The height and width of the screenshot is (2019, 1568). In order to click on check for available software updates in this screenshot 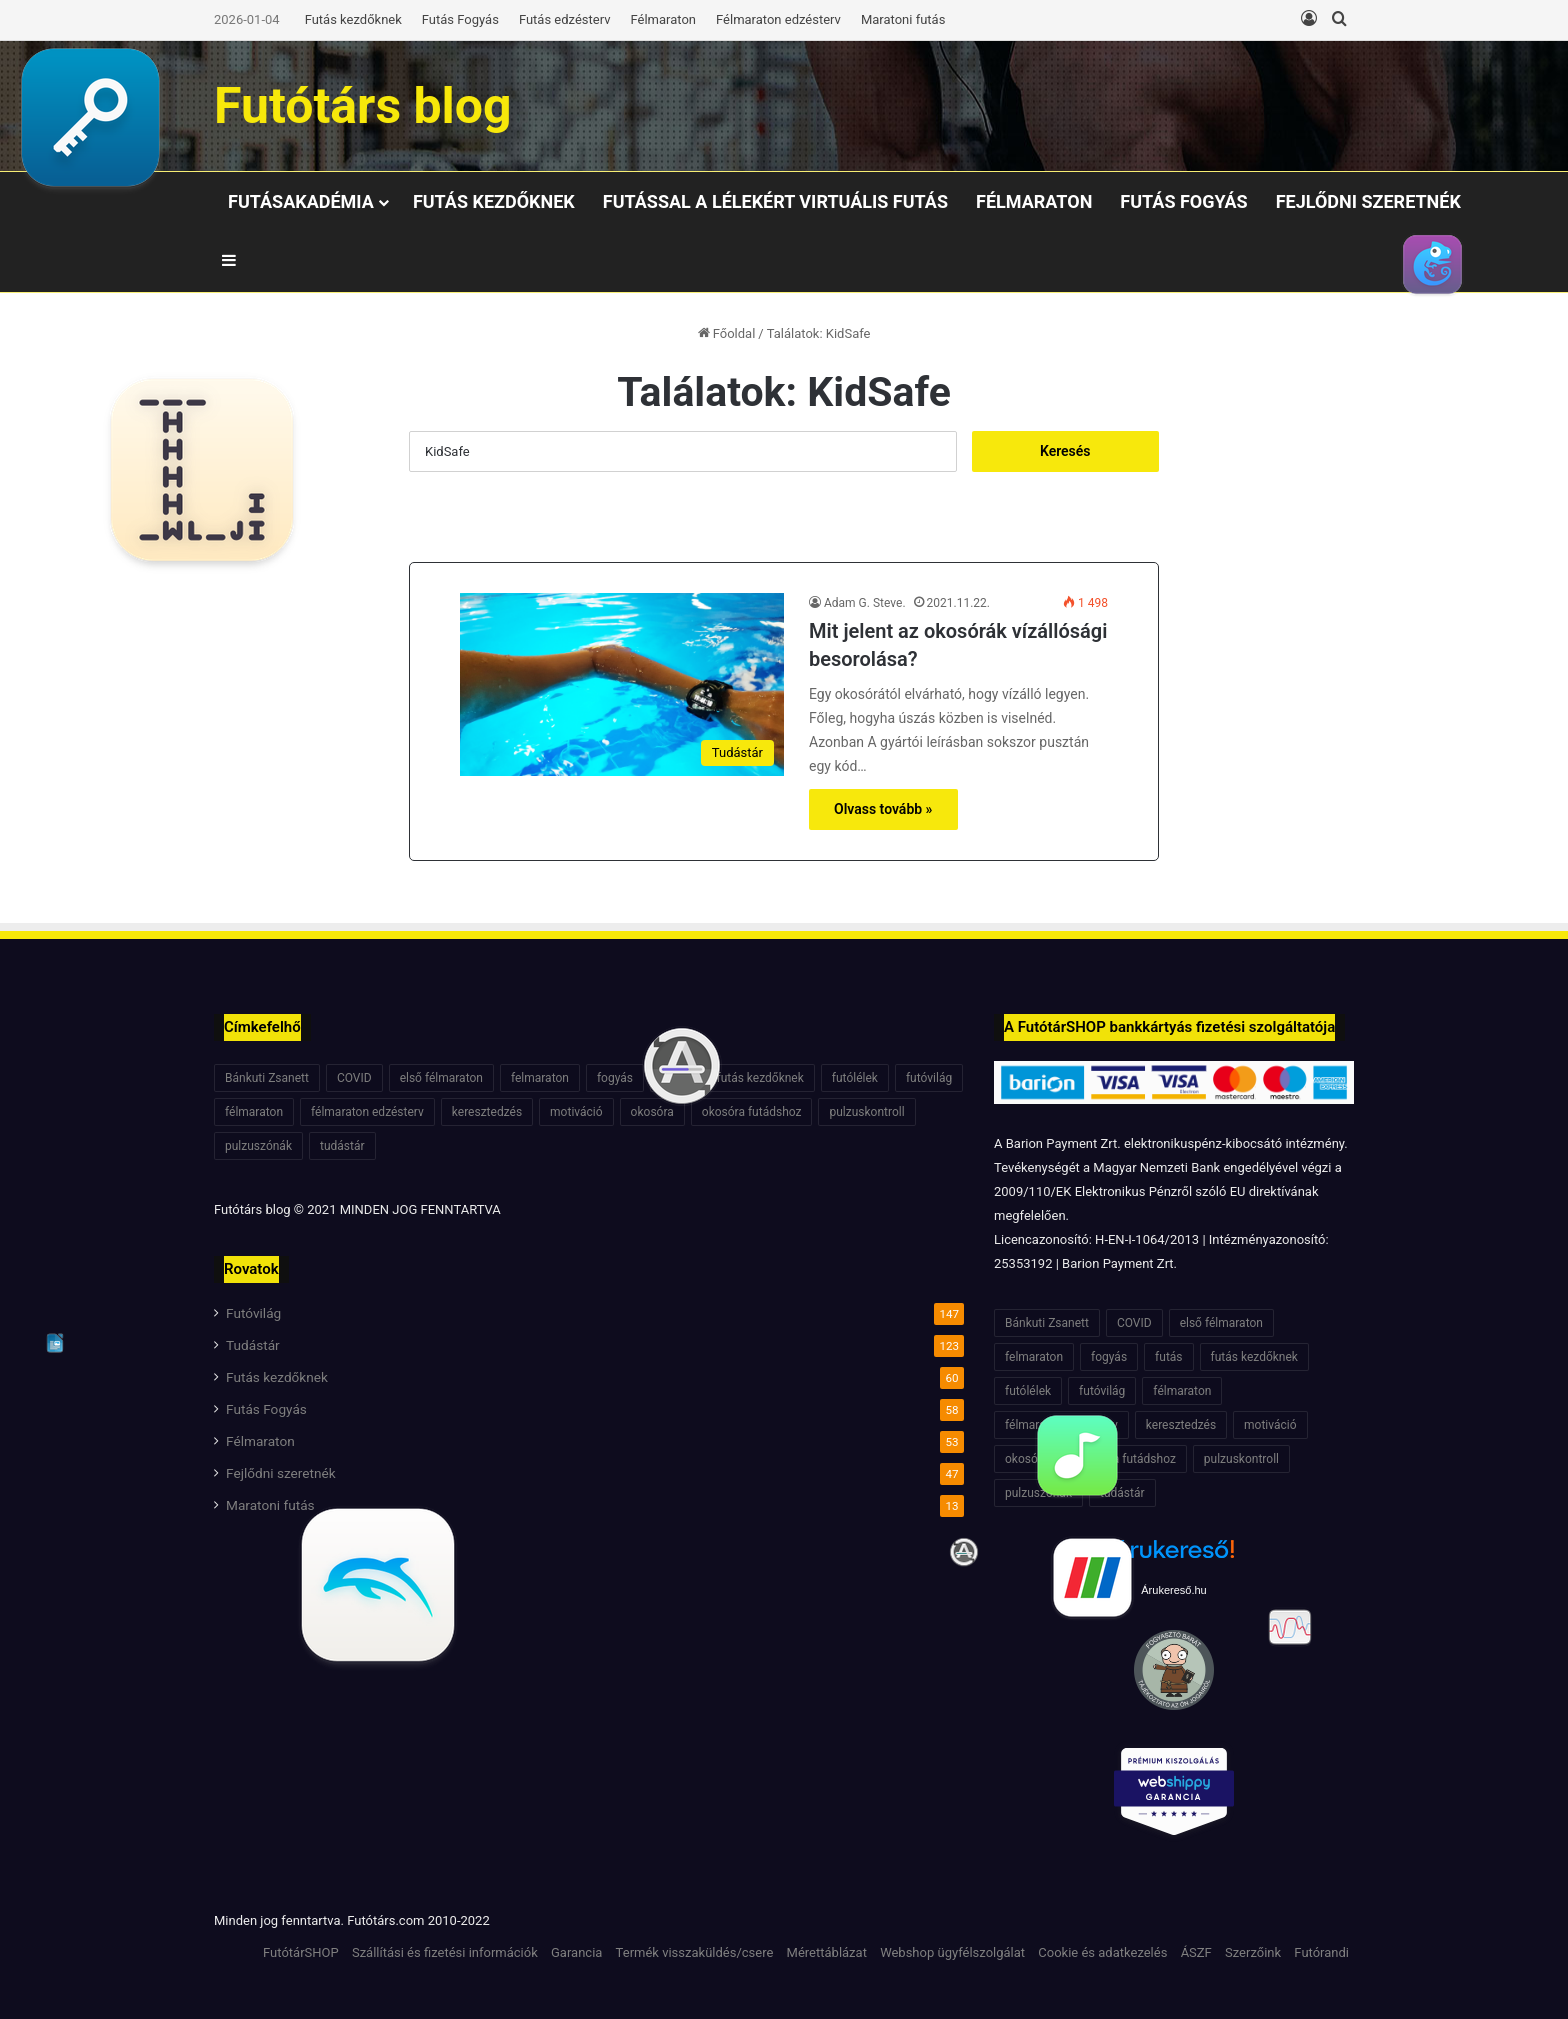, I will do `click(964, 1552)`.